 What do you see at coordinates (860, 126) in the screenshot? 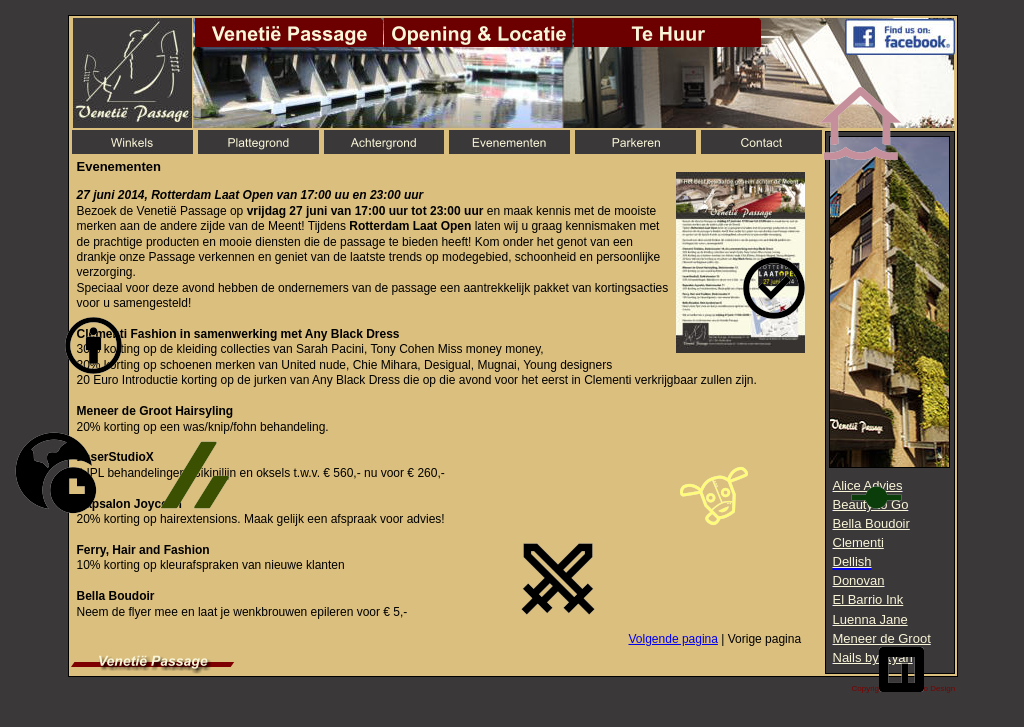
I see `indicates flood warning or alert` at bounding box center [860, 126].